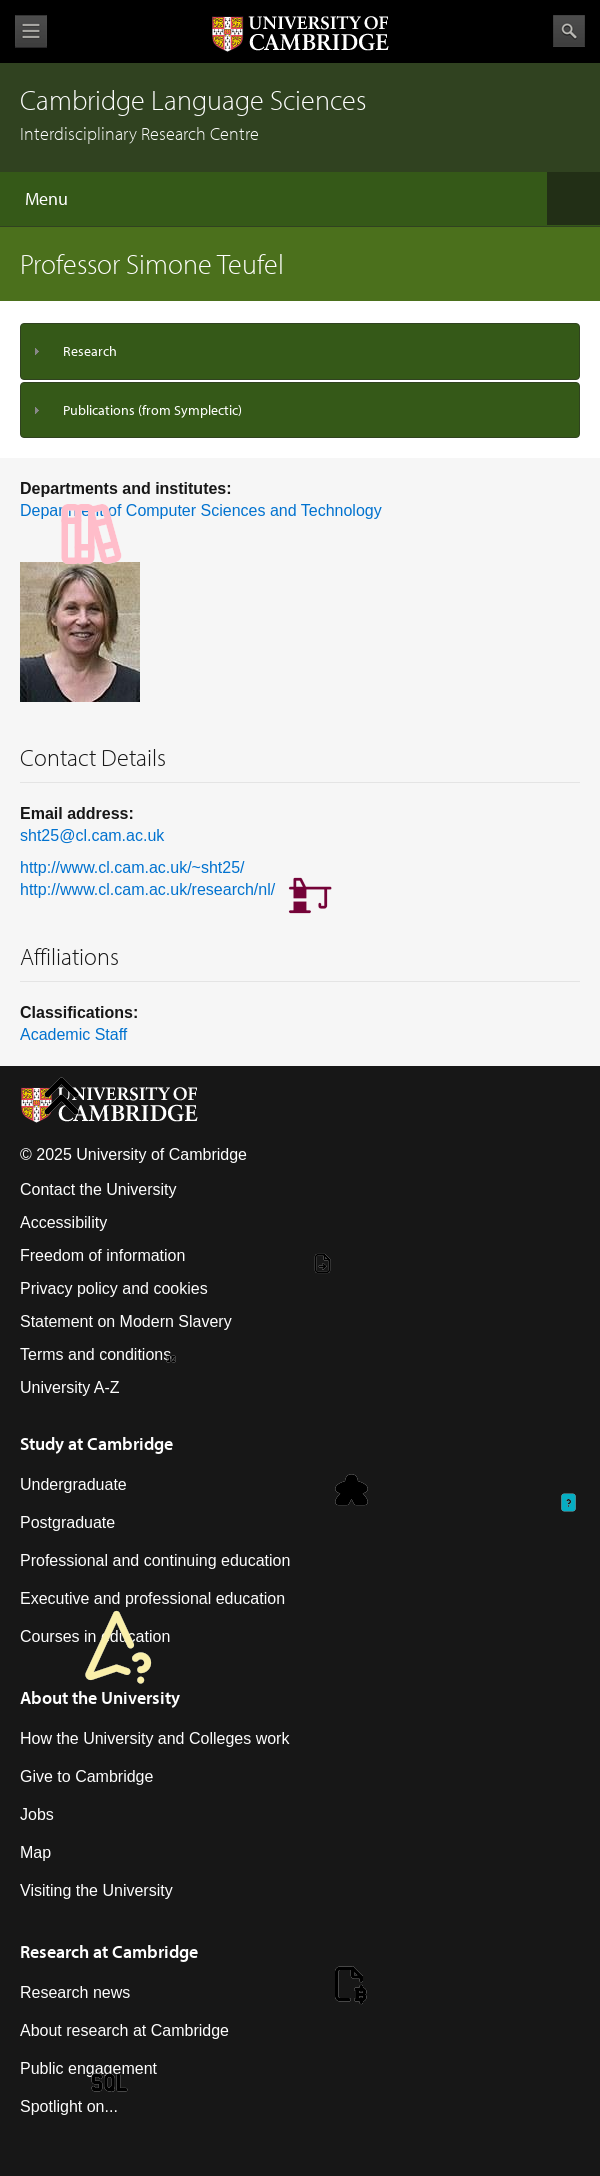 This screenshot has height=2176, width=600. What do you see at coordinates (309, 895) in the screenshot?
I see `access construction or building management tools` at bounding box center [309, 895].